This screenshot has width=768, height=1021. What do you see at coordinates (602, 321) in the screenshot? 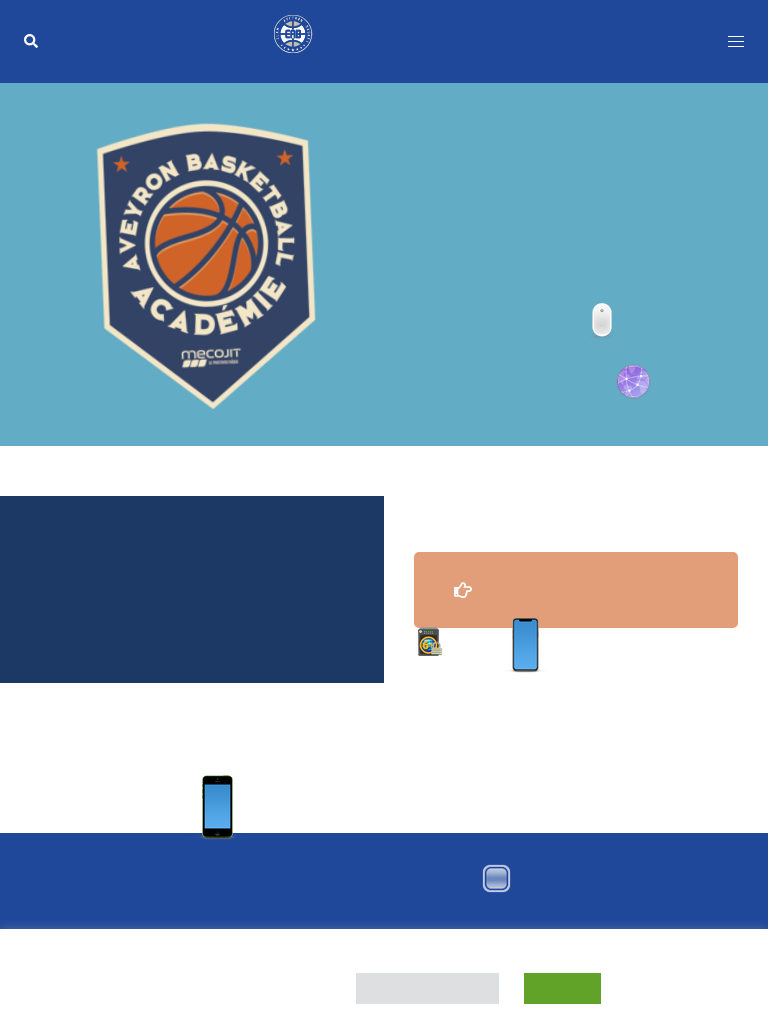
I see `connect a bluetooth mouse` at bounding box center [602, 321].